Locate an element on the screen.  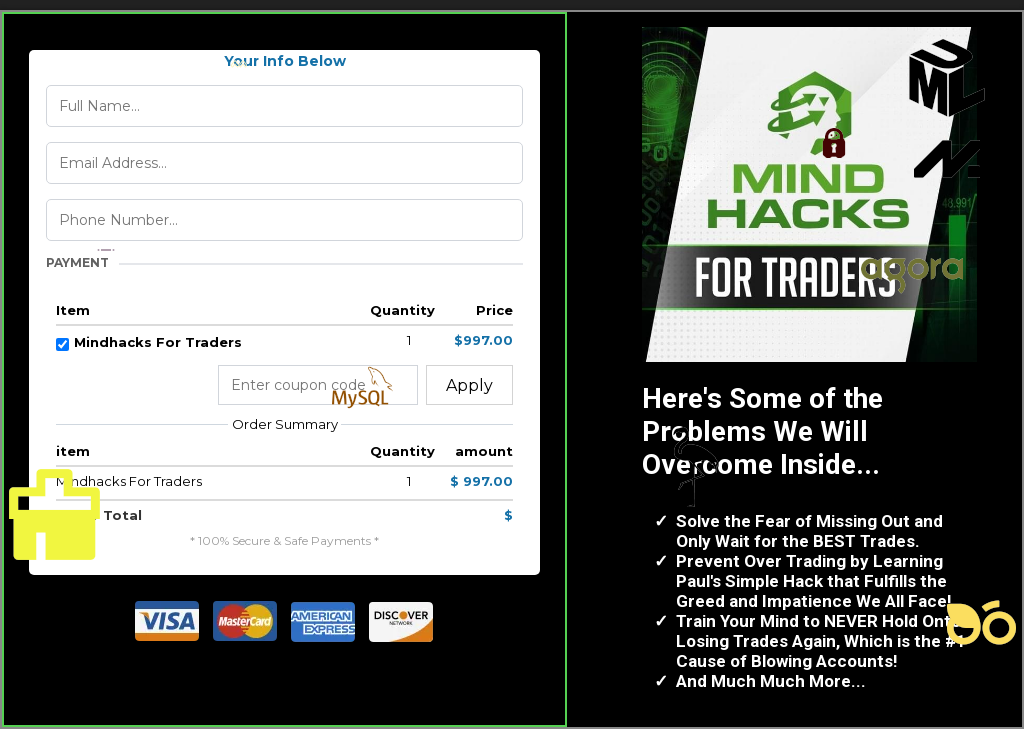
indicates UML (Unified Modeling Language) diagram support is located at coordinates (947, 78).